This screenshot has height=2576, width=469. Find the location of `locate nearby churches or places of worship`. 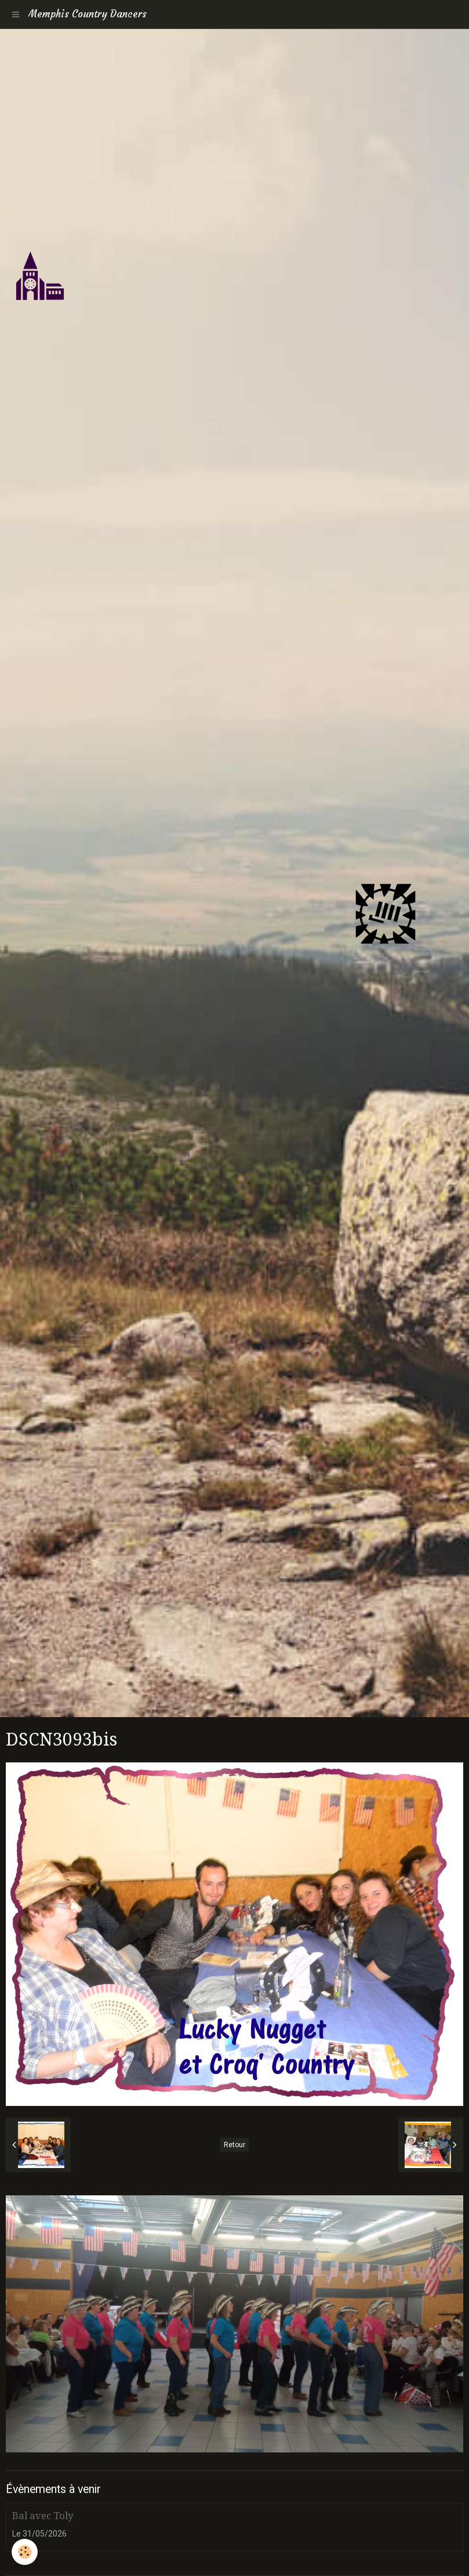

locate nearby churches or places of worship is located at coordinates (40, 276).